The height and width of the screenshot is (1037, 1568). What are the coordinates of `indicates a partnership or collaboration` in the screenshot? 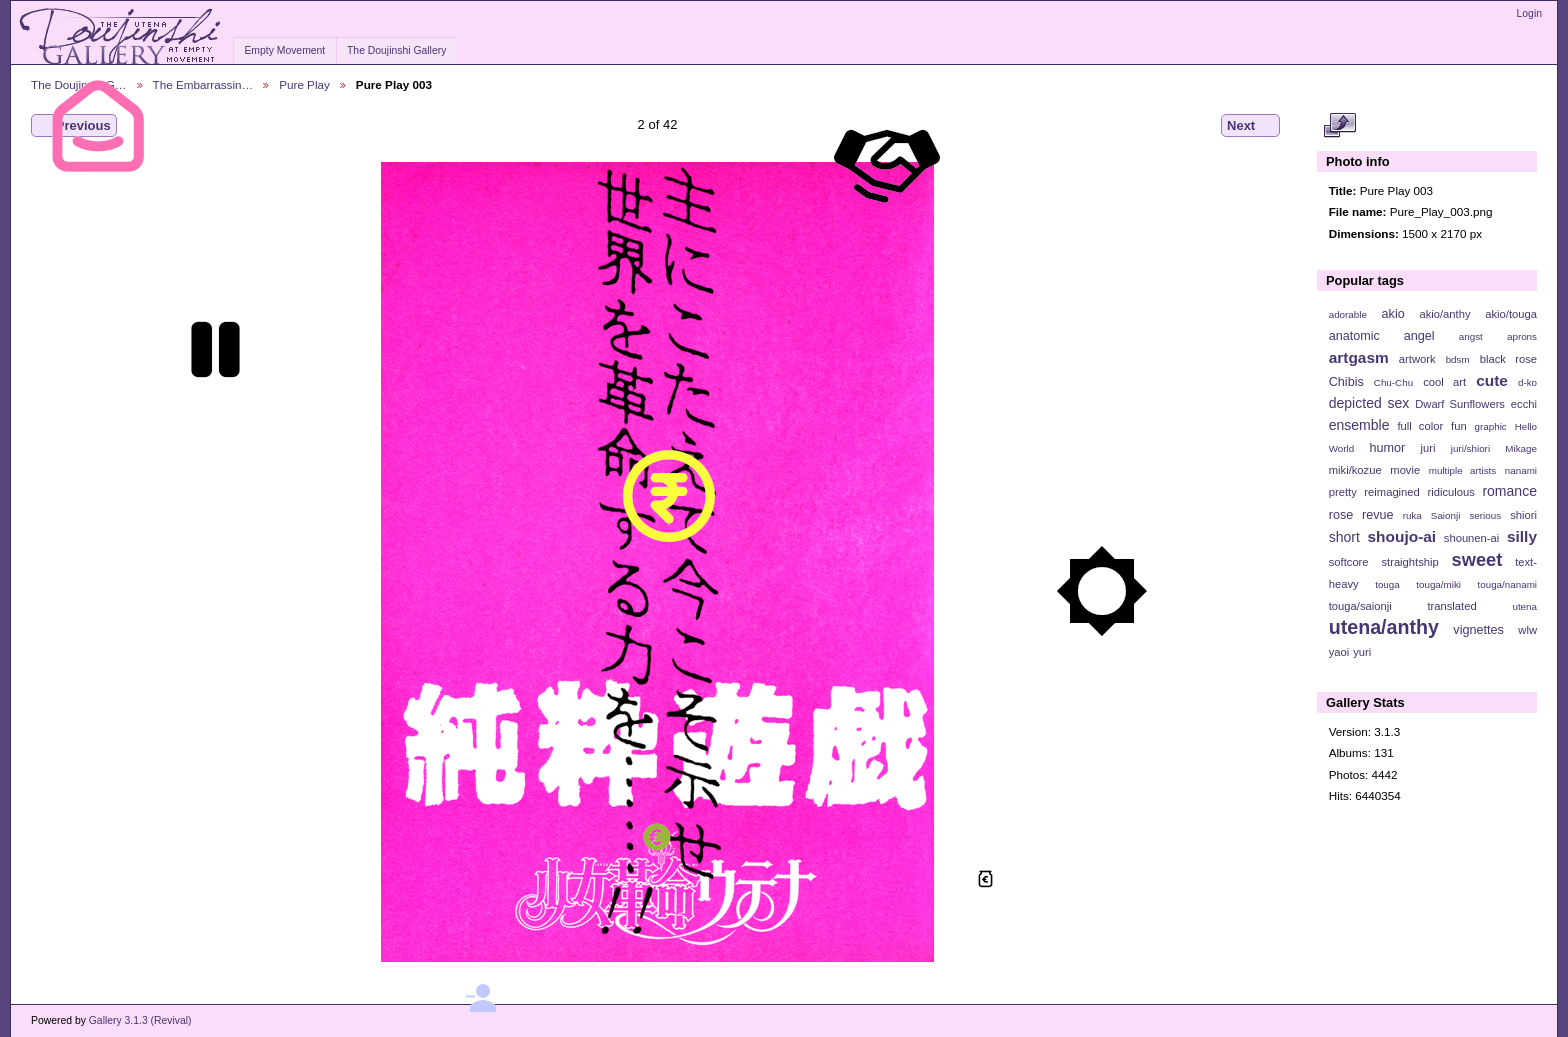 It's located at (887, 163).